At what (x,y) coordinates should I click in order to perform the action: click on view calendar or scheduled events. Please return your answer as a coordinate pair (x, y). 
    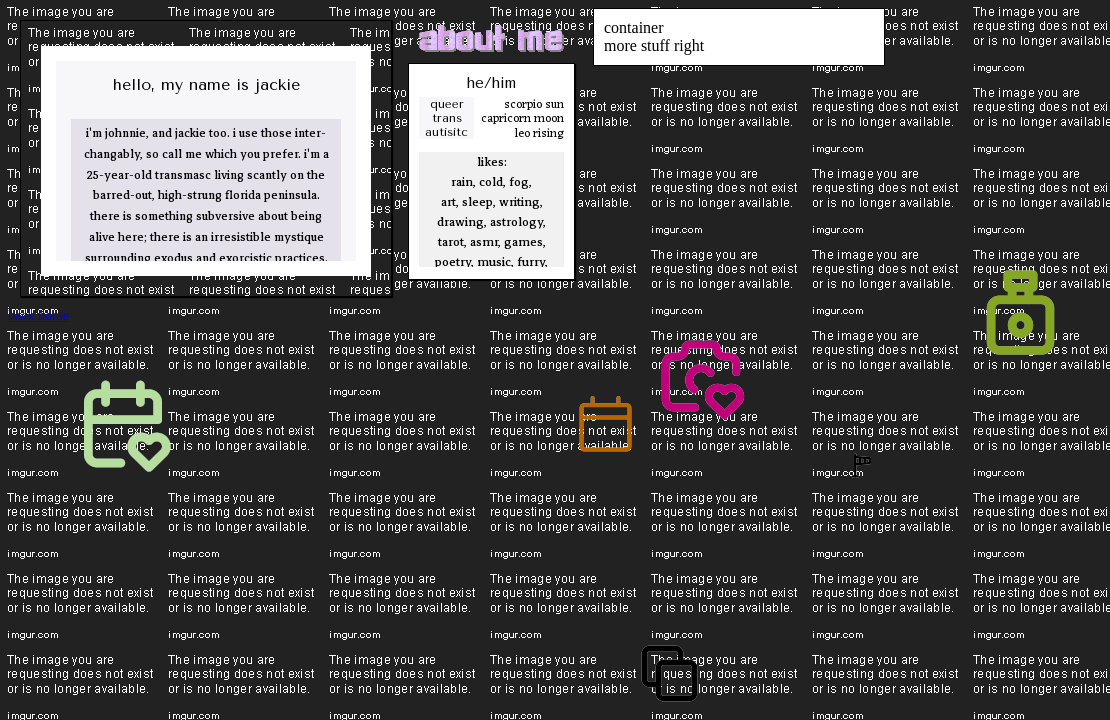
    Looking at the image, I should click on (605, 425).